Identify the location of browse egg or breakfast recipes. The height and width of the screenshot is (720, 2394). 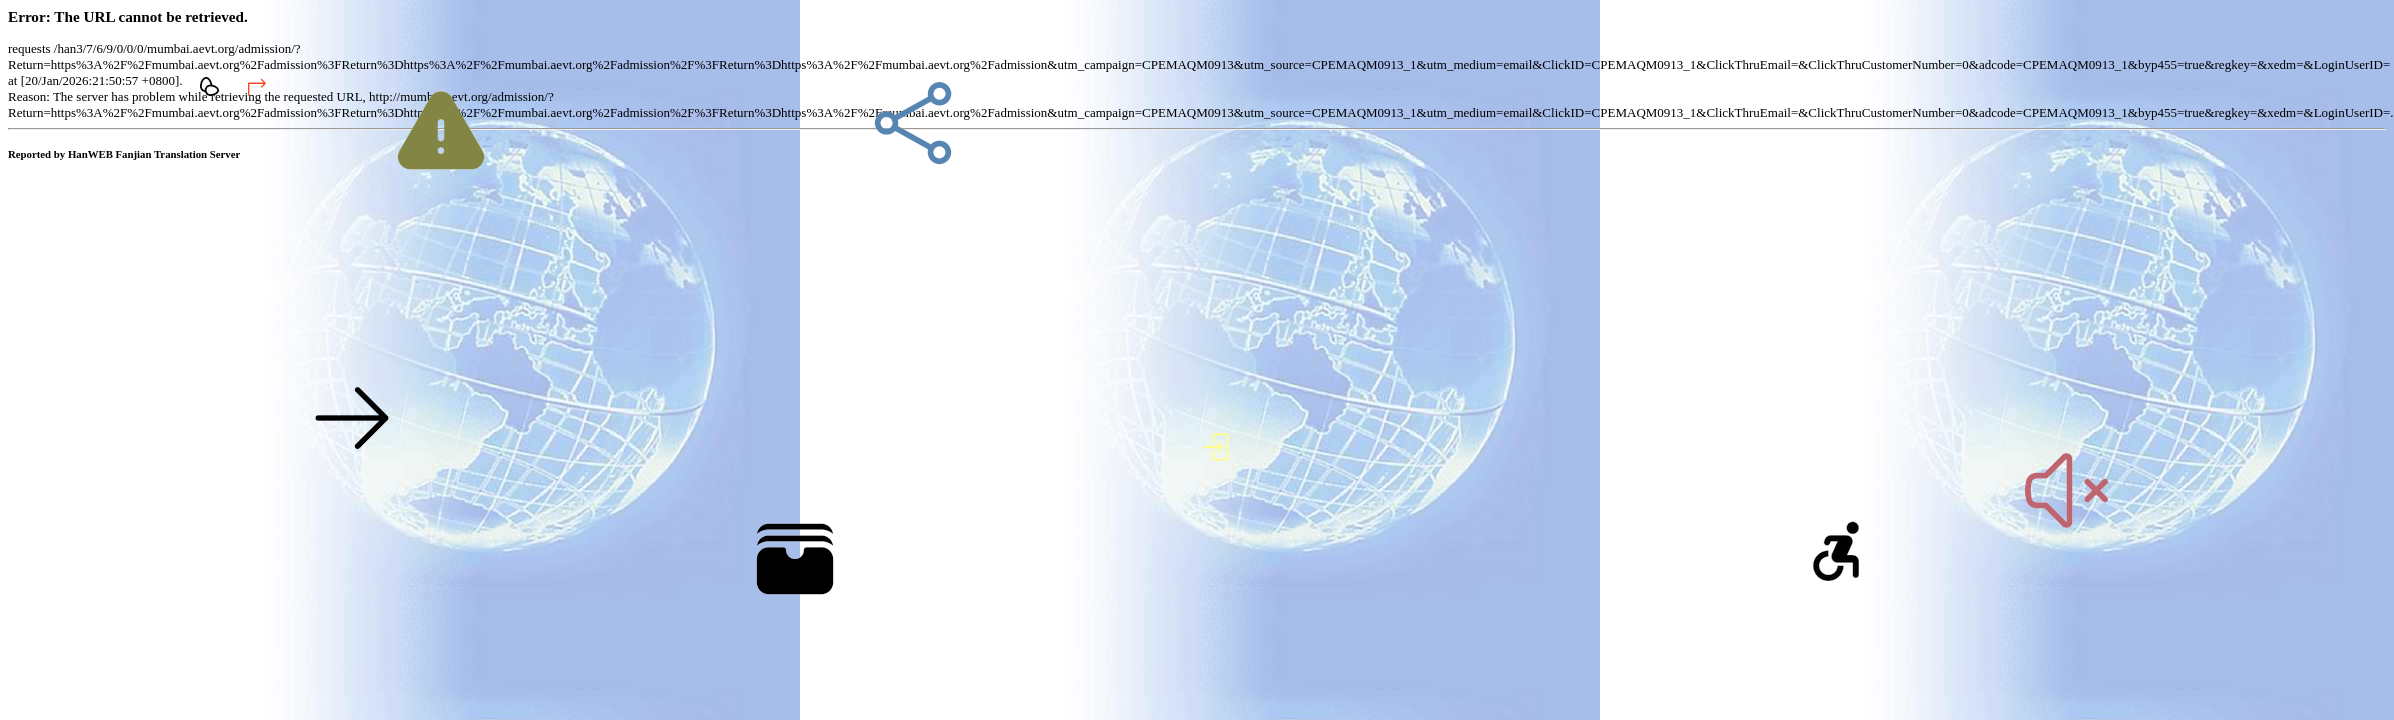
(209, 85).